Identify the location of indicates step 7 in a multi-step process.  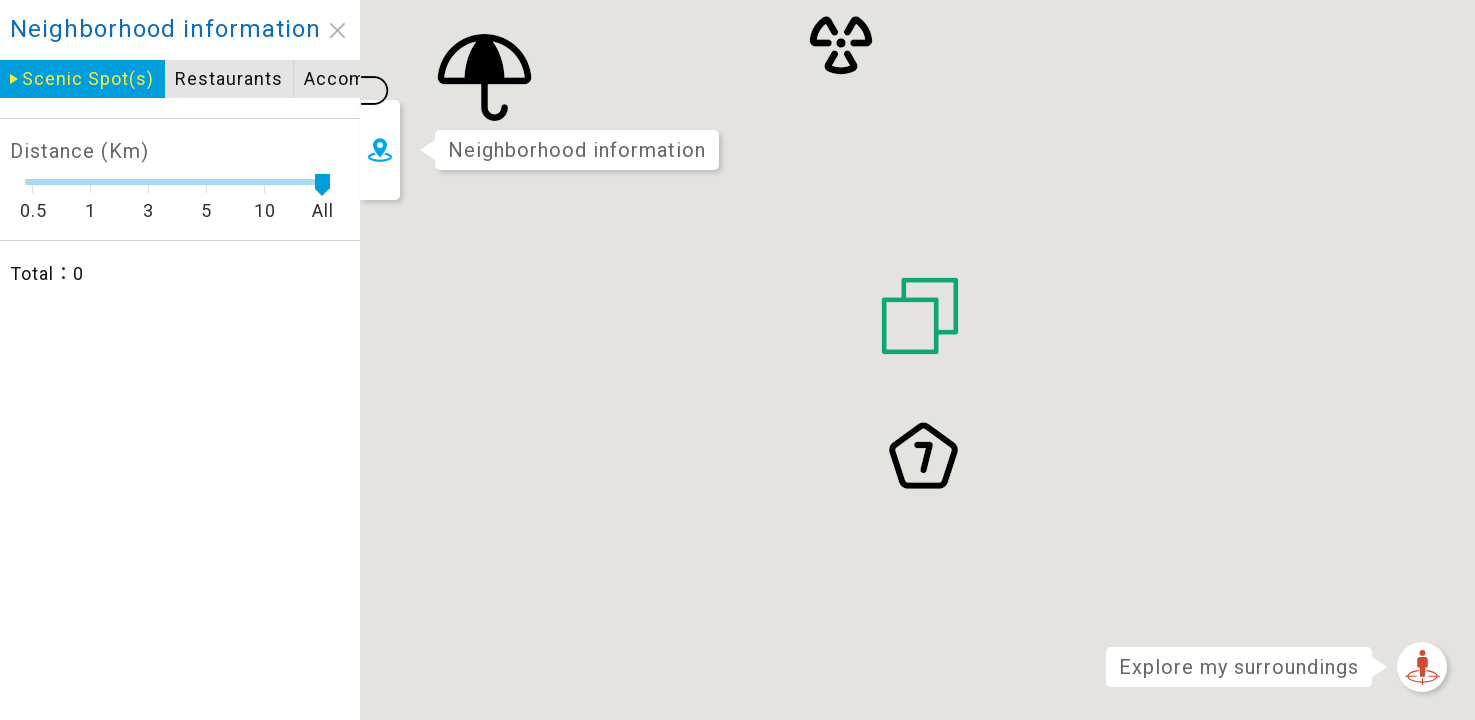
(923, 457).